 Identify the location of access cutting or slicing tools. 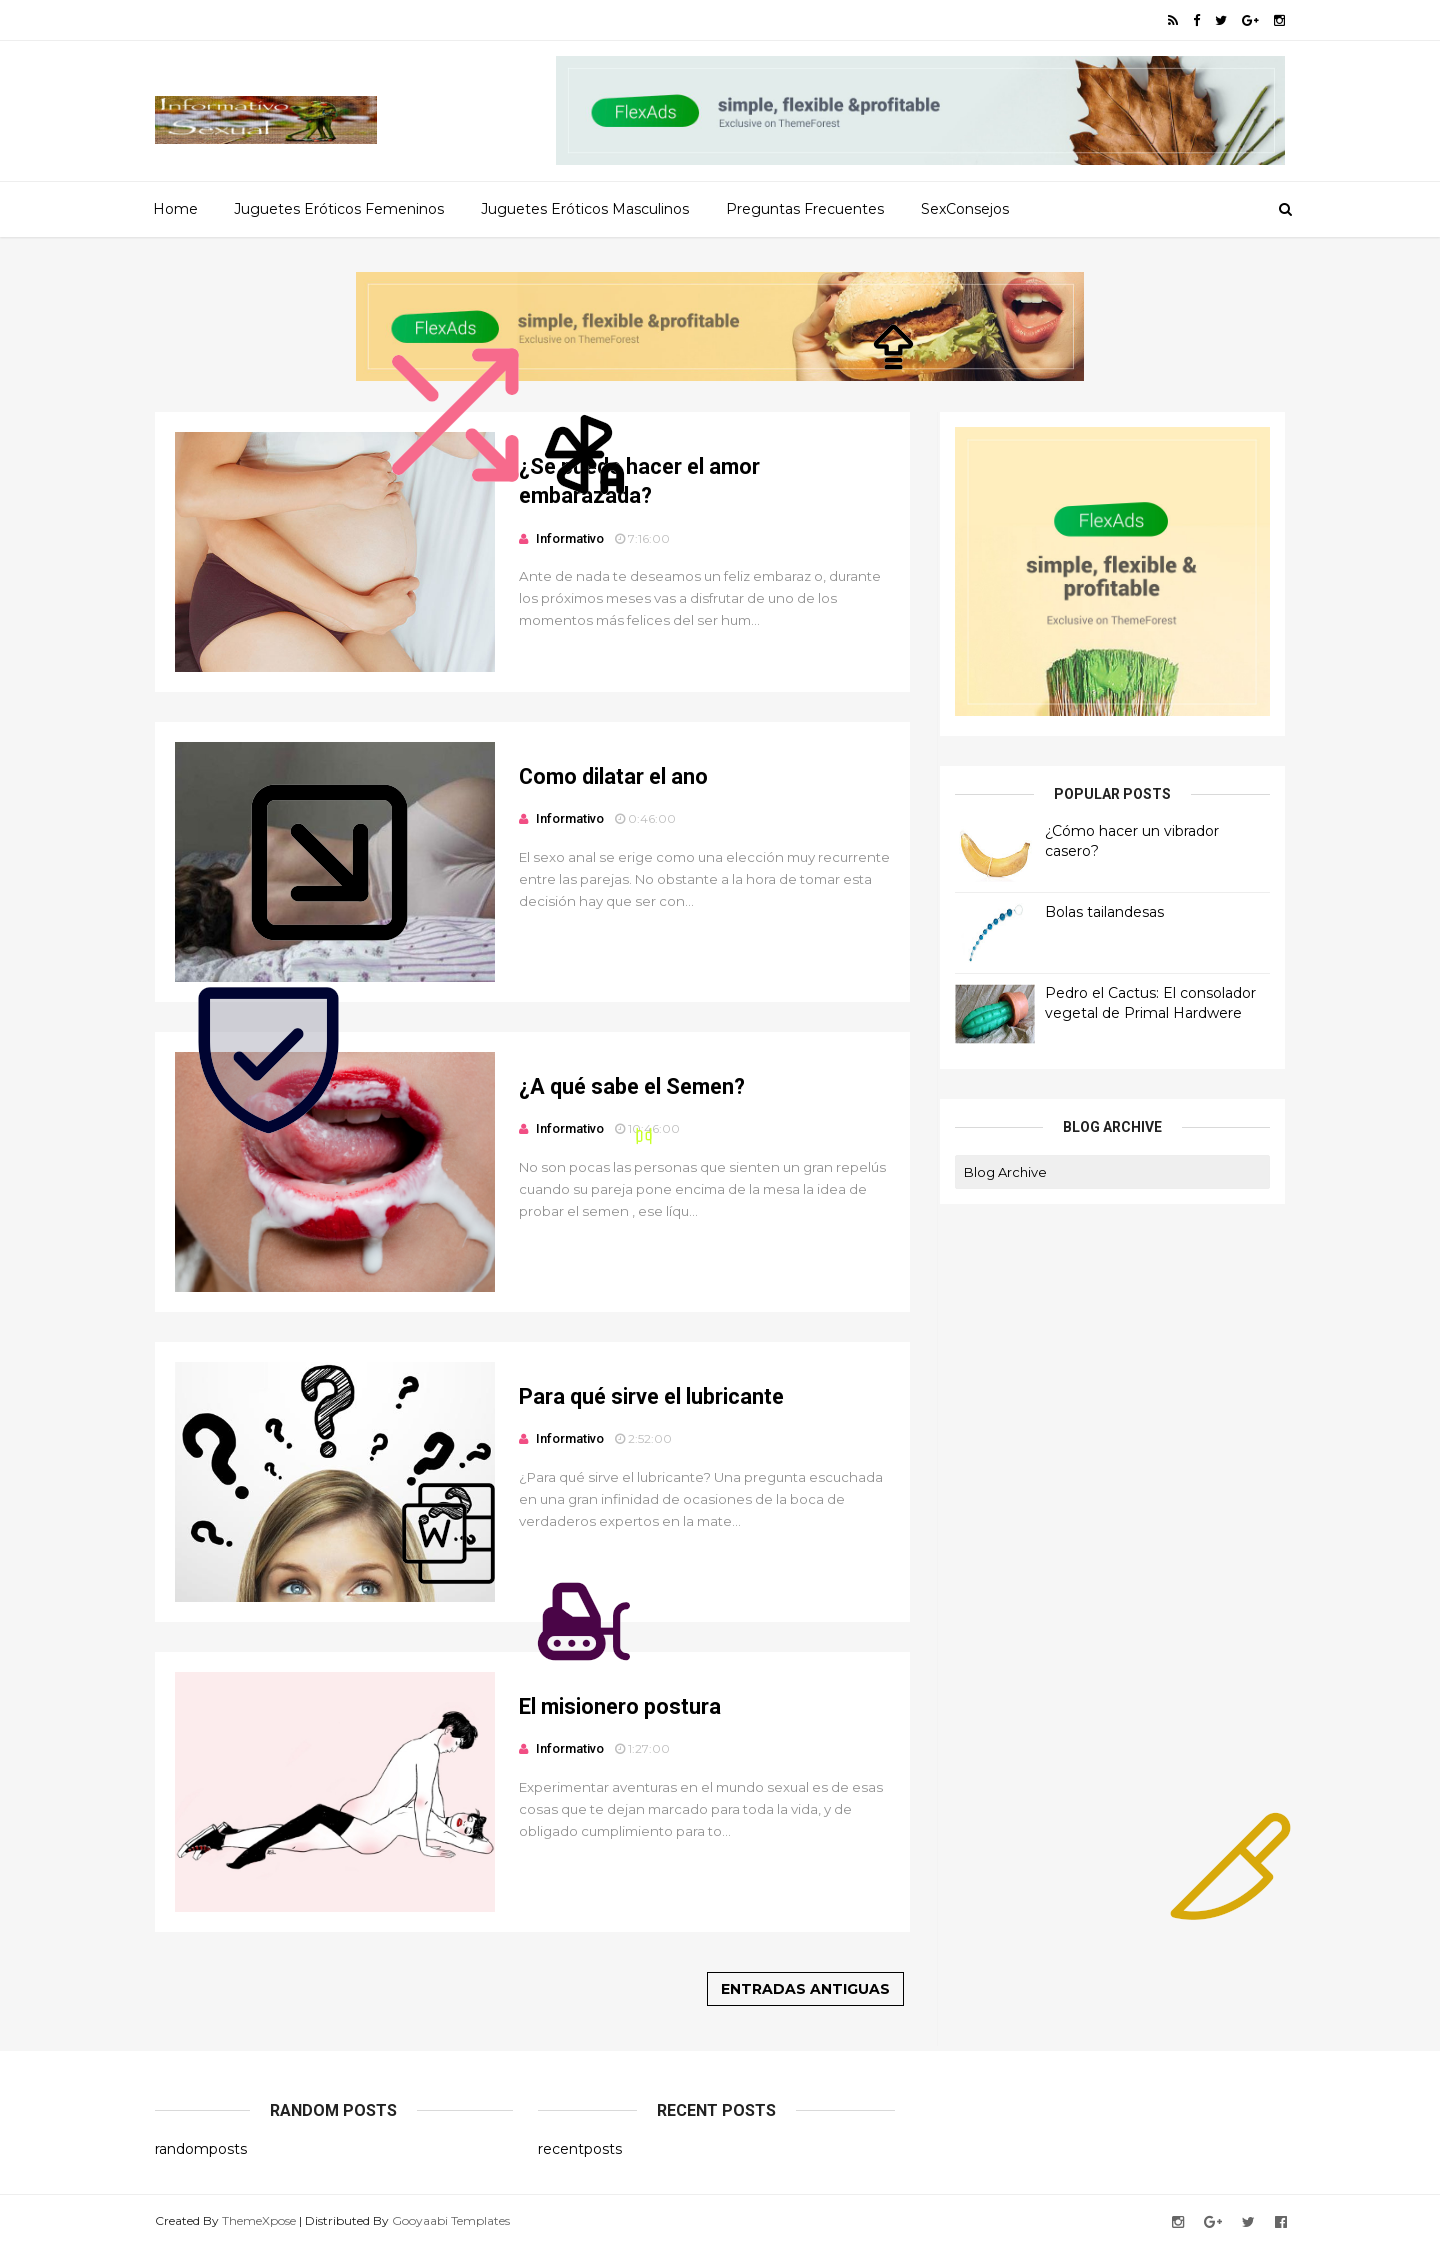
(1230, 1868).